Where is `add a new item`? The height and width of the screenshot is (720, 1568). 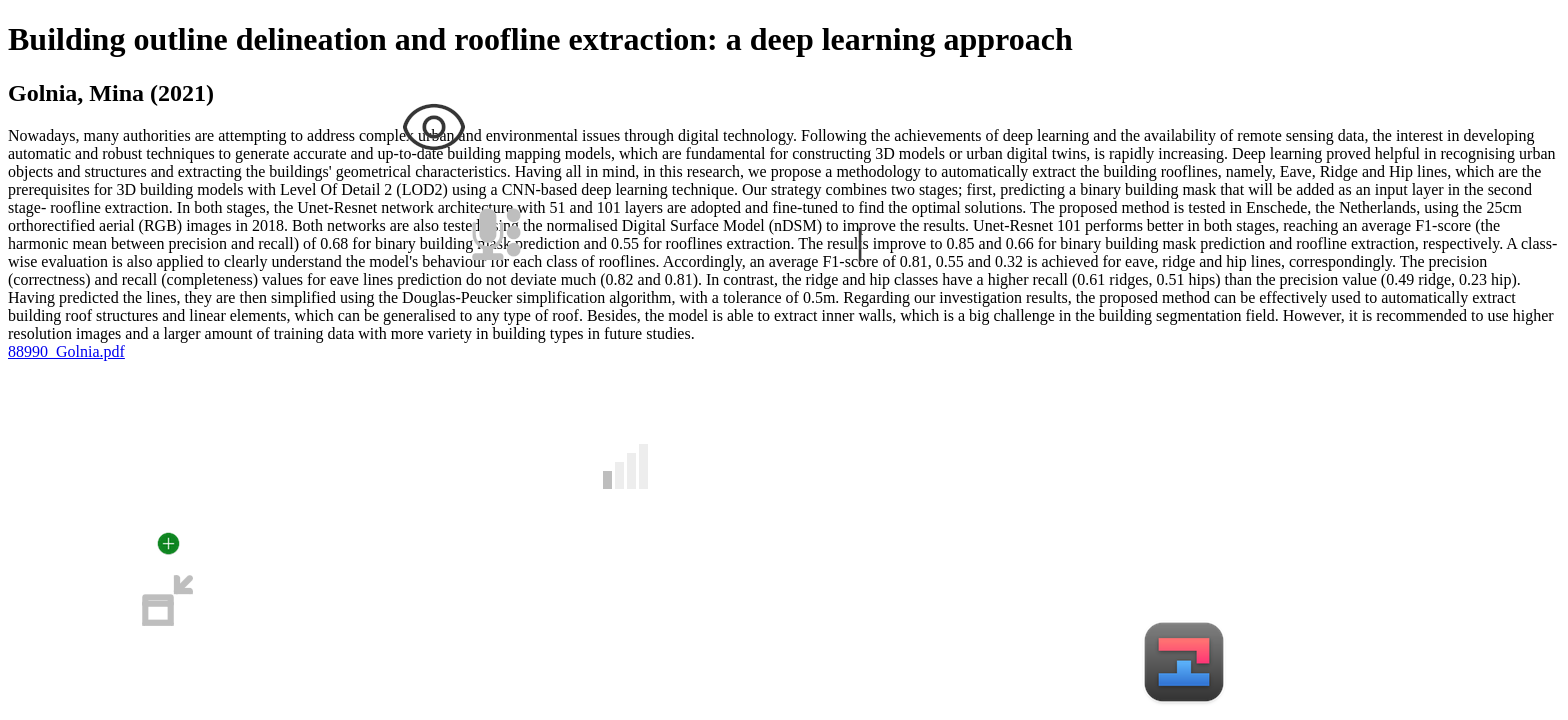
add a new item is located at coordinates (168, 543).